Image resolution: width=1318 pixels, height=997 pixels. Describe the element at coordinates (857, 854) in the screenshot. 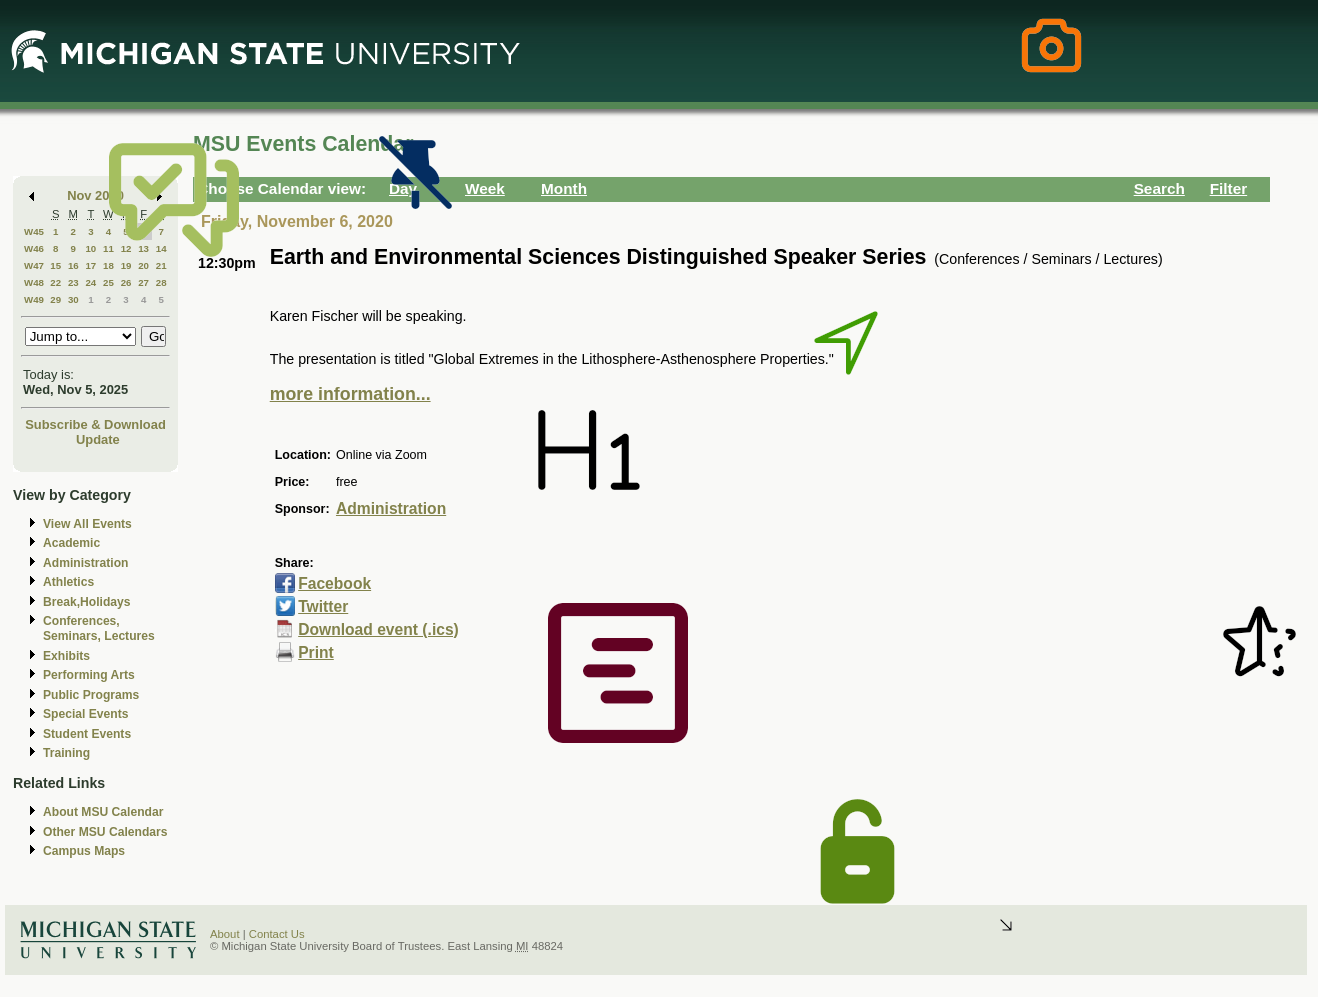

I see `unlock a secured item or feature` at that location.